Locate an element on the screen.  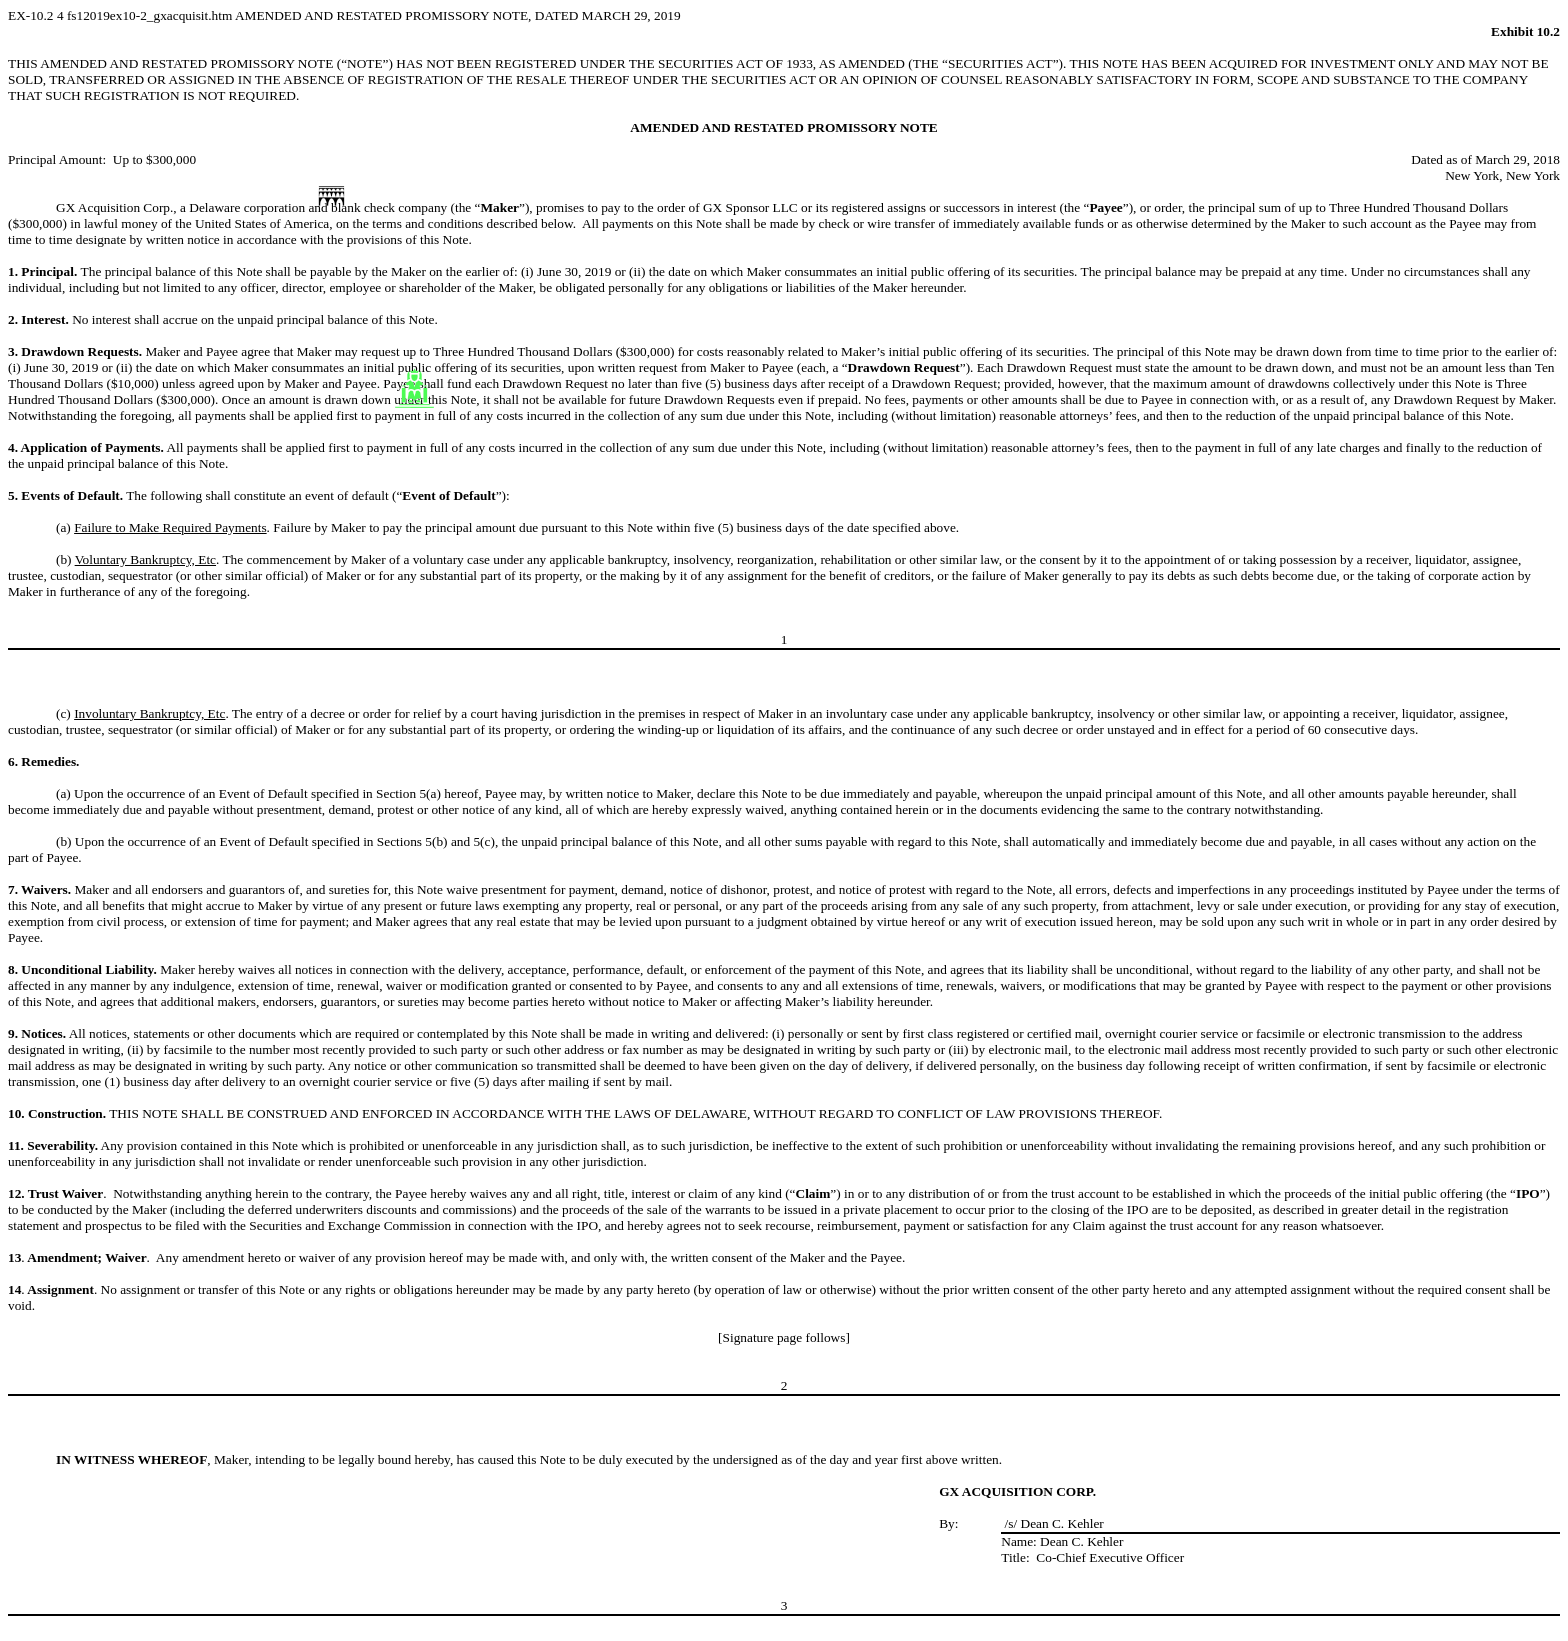
access kingdom or empire management is located at coordinates (414, 388).